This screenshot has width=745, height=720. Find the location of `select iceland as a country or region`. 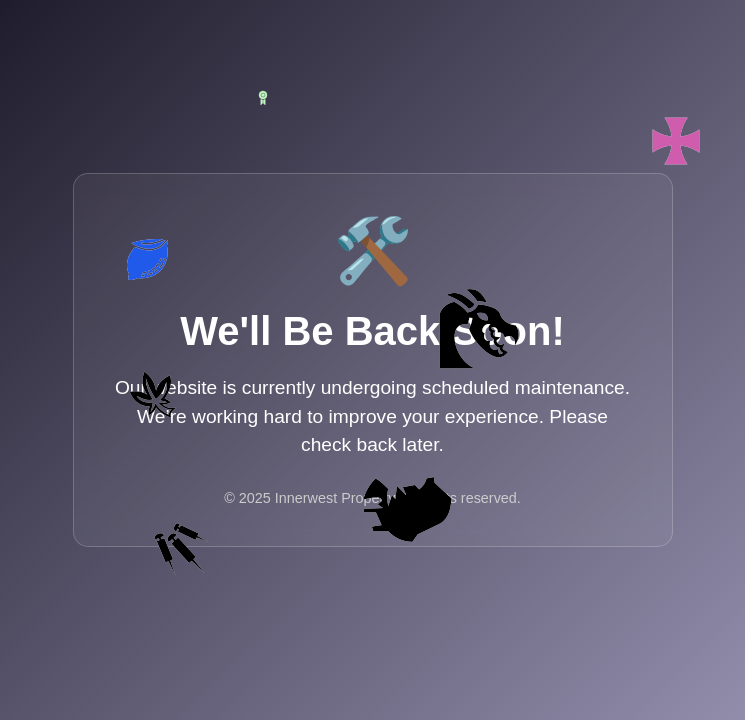

select iceland as a country or region is located at coordinates (407, 509).